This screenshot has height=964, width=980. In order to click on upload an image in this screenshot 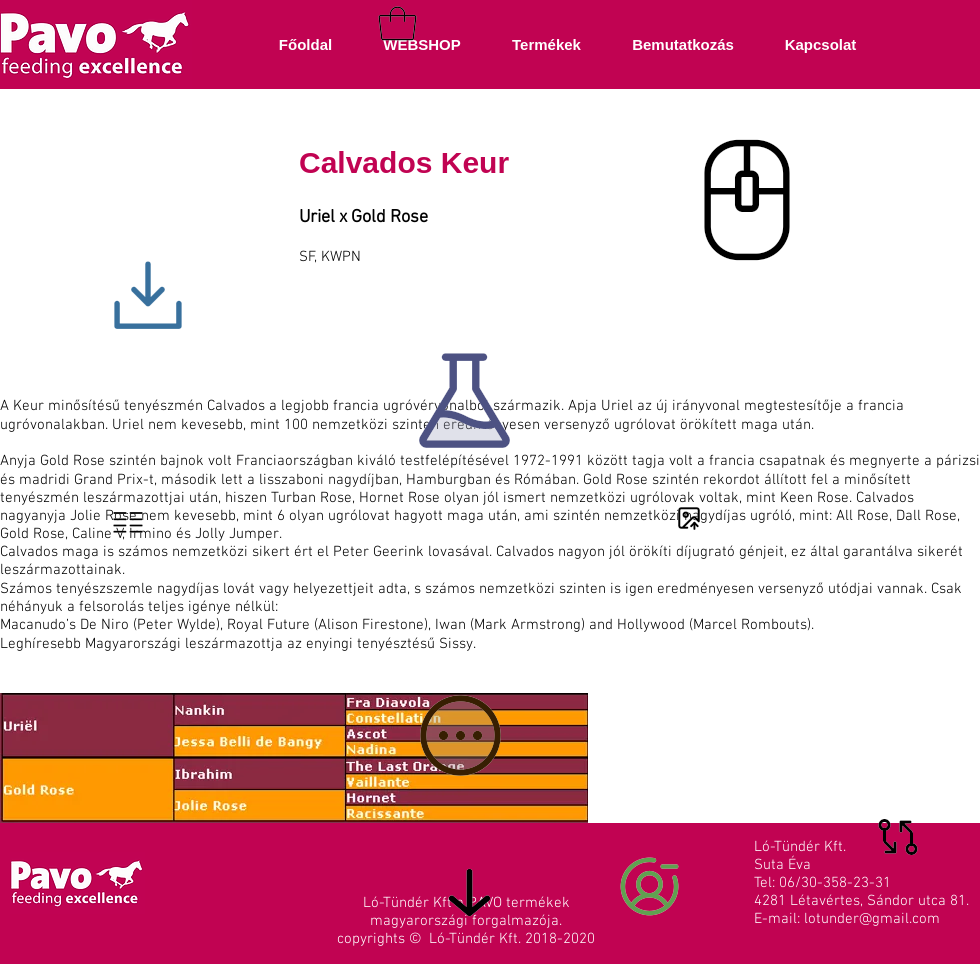, I will do `click(689, 518)`.